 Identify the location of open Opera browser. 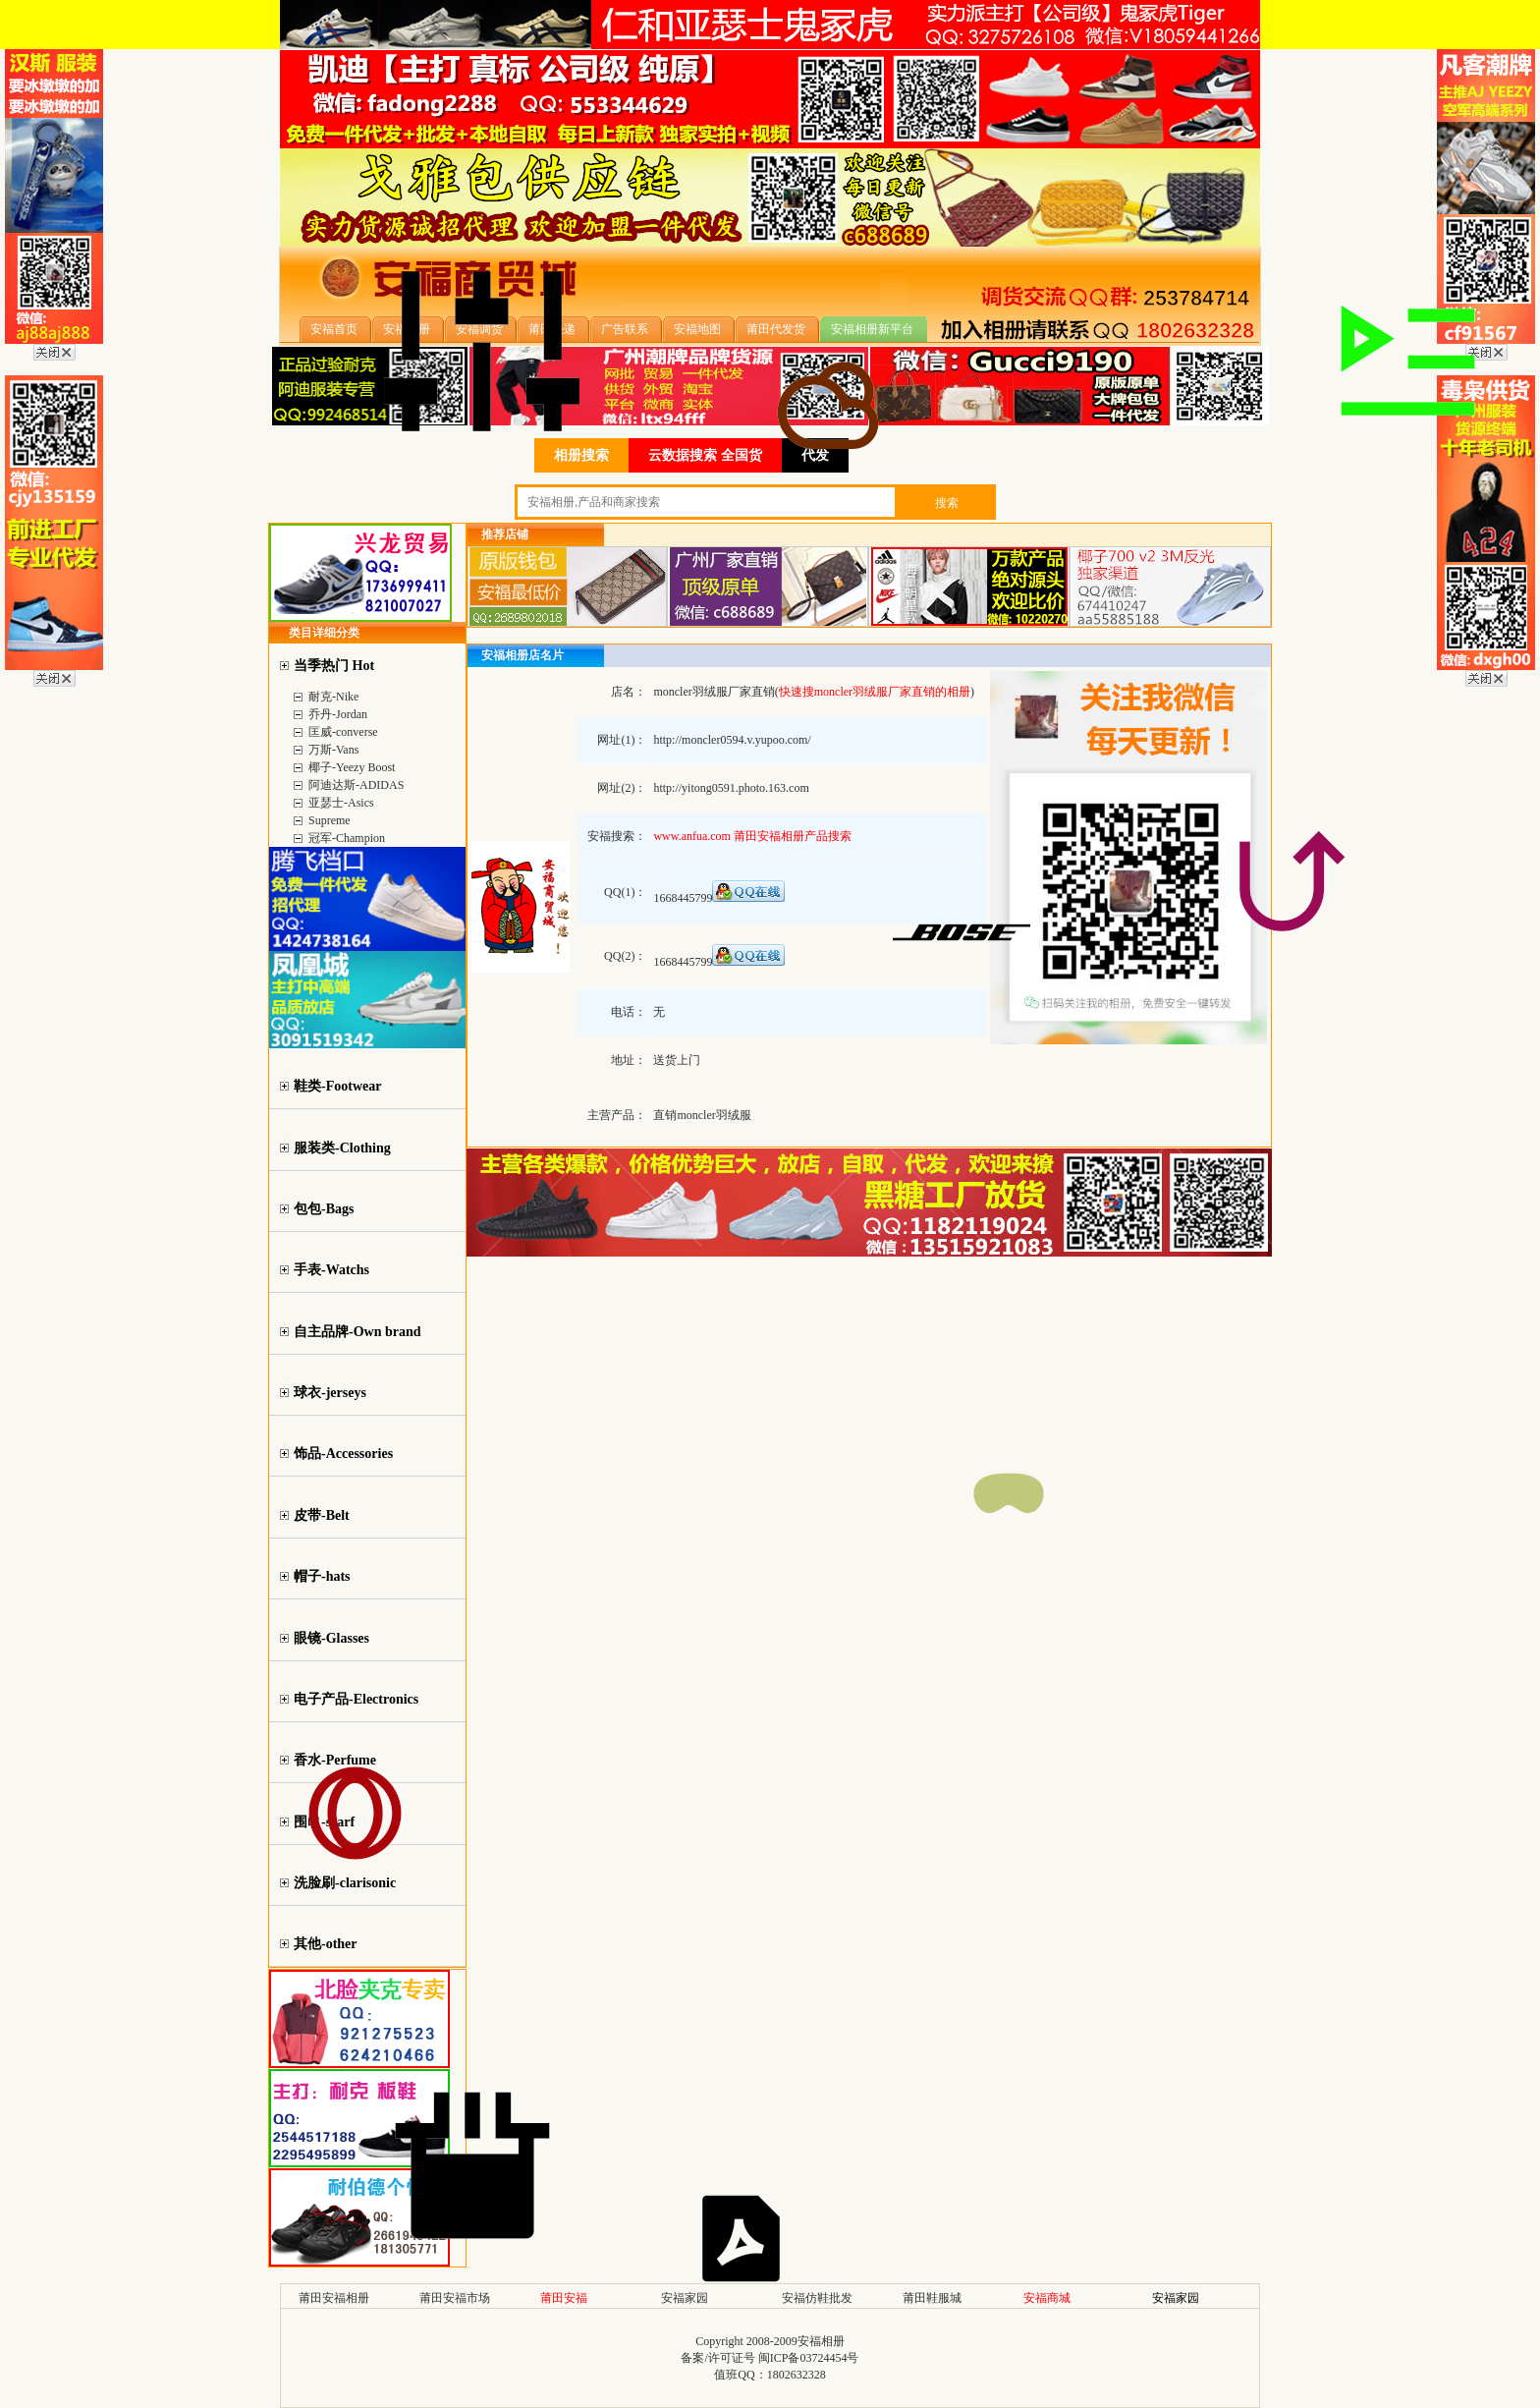
(355, 1813).